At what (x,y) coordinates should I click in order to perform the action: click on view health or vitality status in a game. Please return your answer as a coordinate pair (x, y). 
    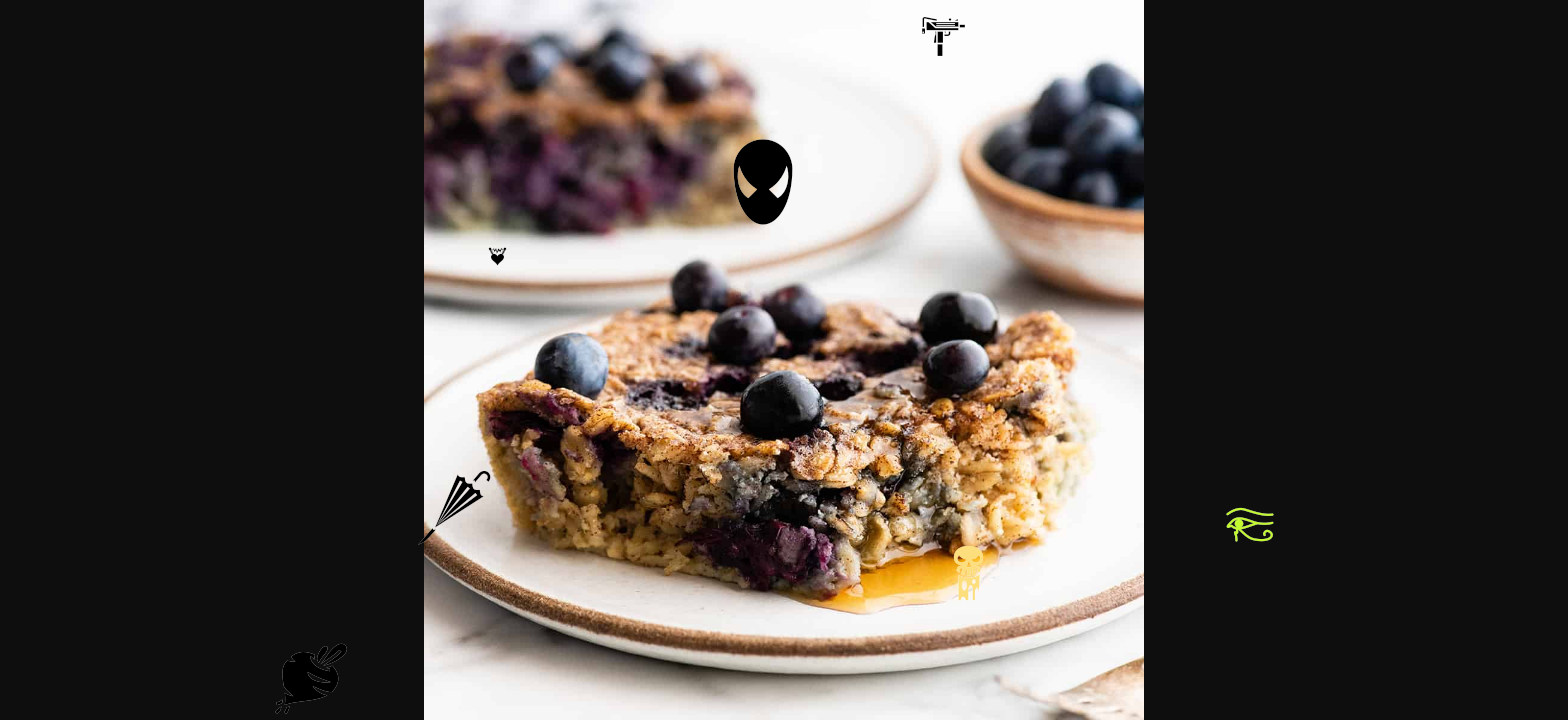
    Looking at the image, I should click on (497, 256).